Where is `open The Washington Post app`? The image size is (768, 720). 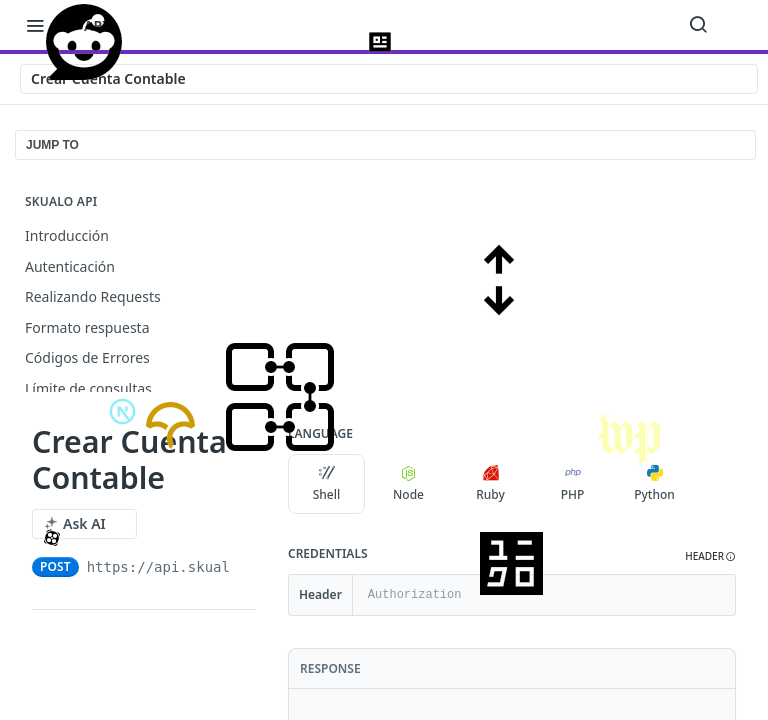 open The Washington Post app is located at coordinates (629, 439).